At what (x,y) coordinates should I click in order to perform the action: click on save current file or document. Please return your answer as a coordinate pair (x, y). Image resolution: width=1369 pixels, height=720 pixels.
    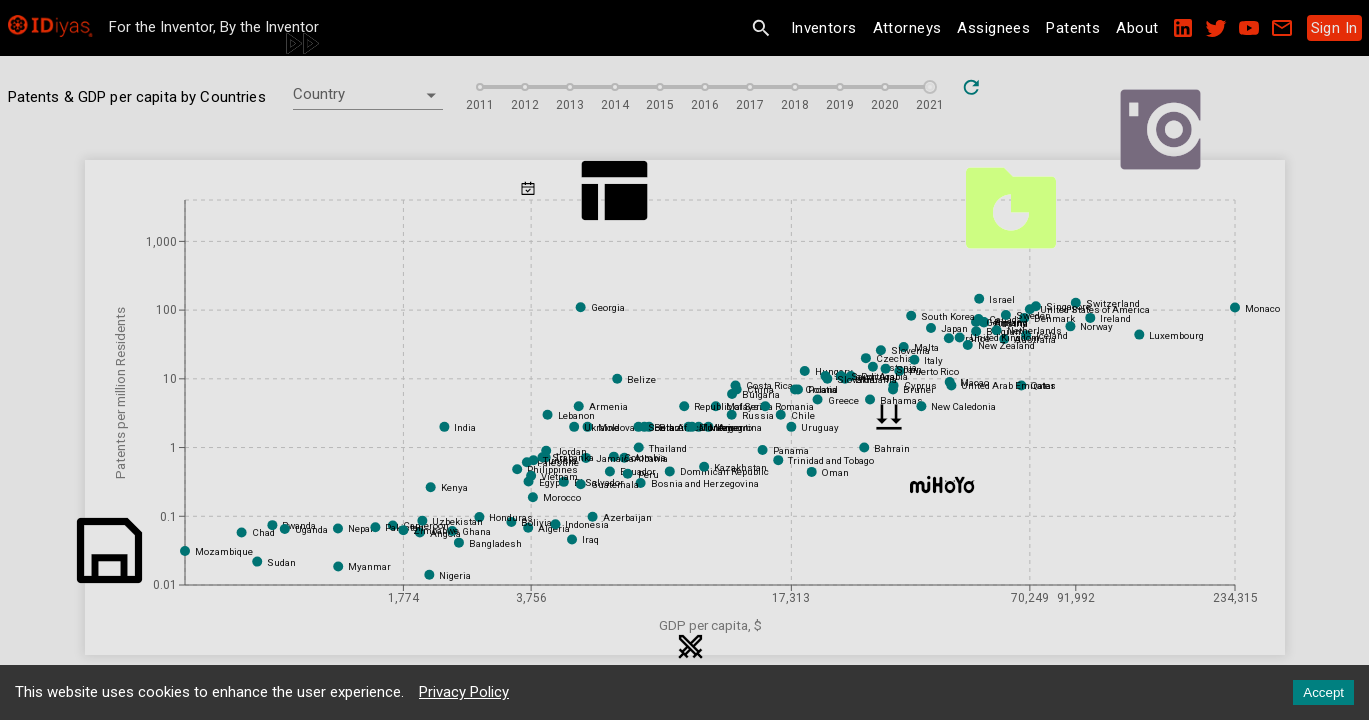
    Looking at the image, I should click on (109, 550).